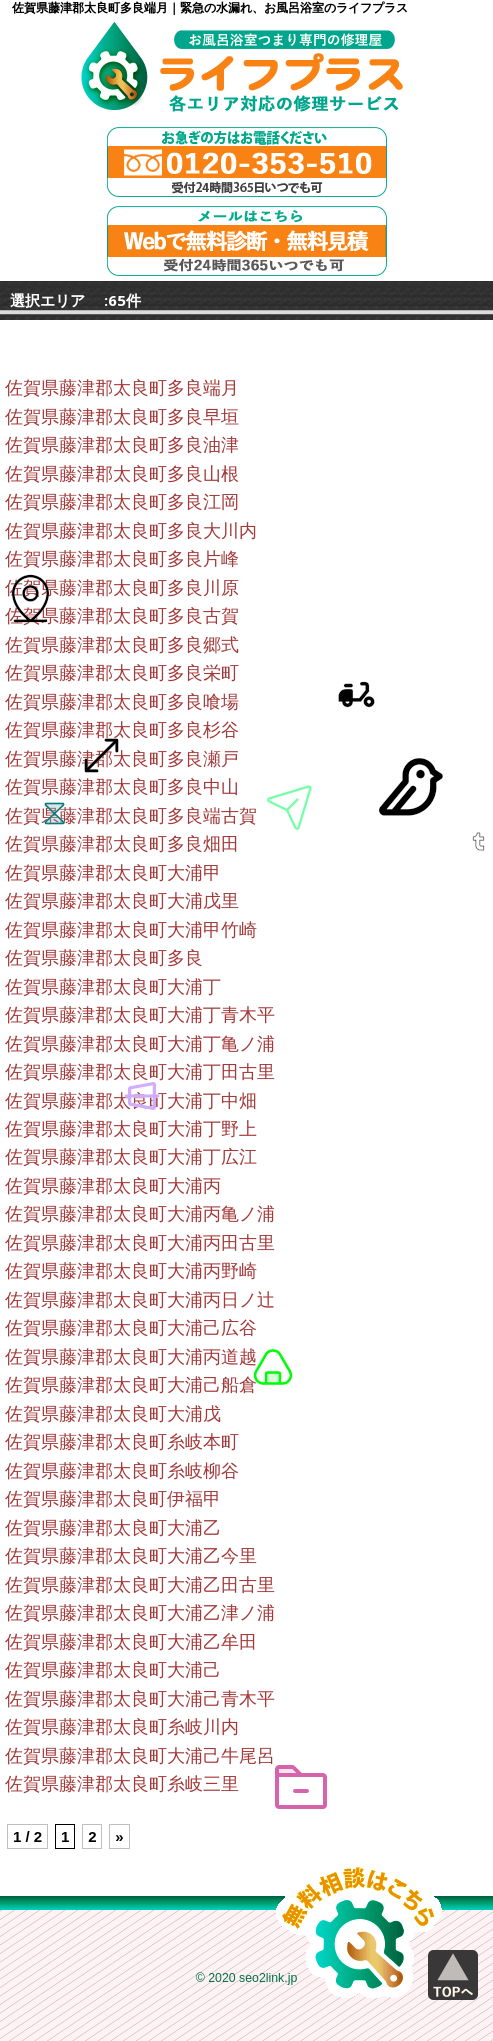  Describe the element at coordinates (356, 694) in the screenshot. I see `select moped or scooter delivery option` at that location.